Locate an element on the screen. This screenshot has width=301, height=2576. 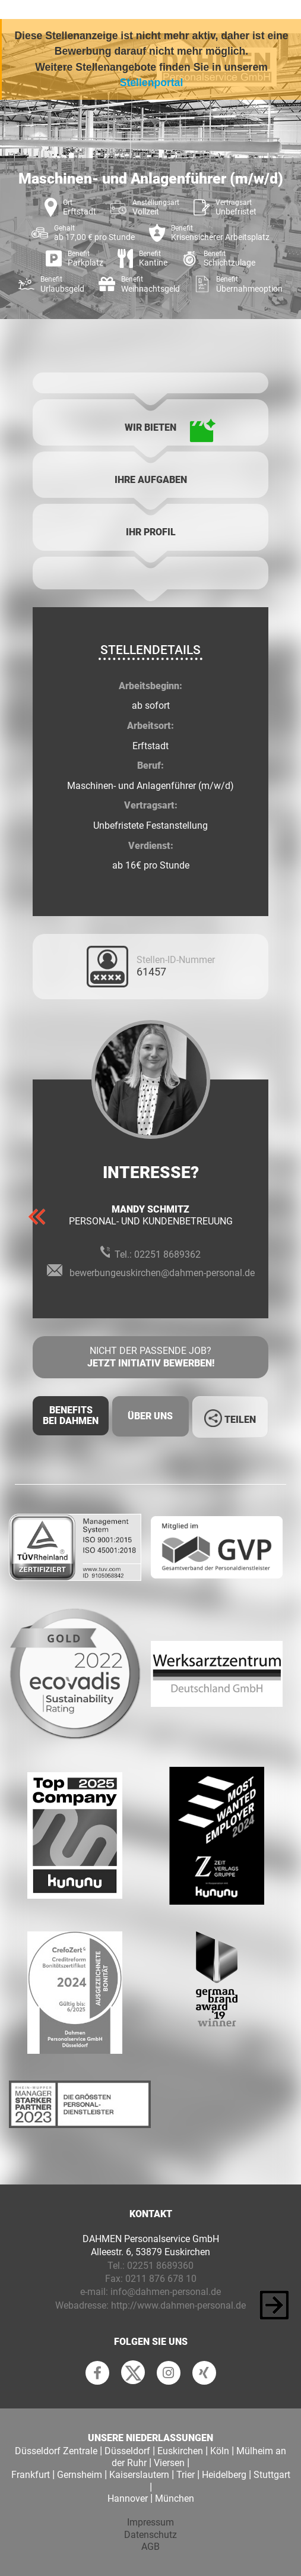
navigate to the next item or screen is located at coordinates (274, 2305).